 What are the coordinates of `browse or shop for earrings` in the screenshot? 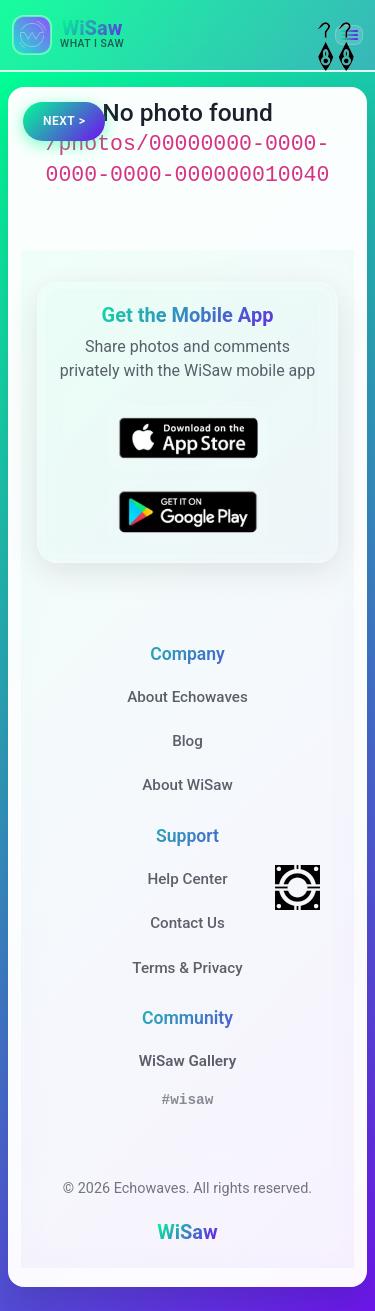 It's located at (335, 45).